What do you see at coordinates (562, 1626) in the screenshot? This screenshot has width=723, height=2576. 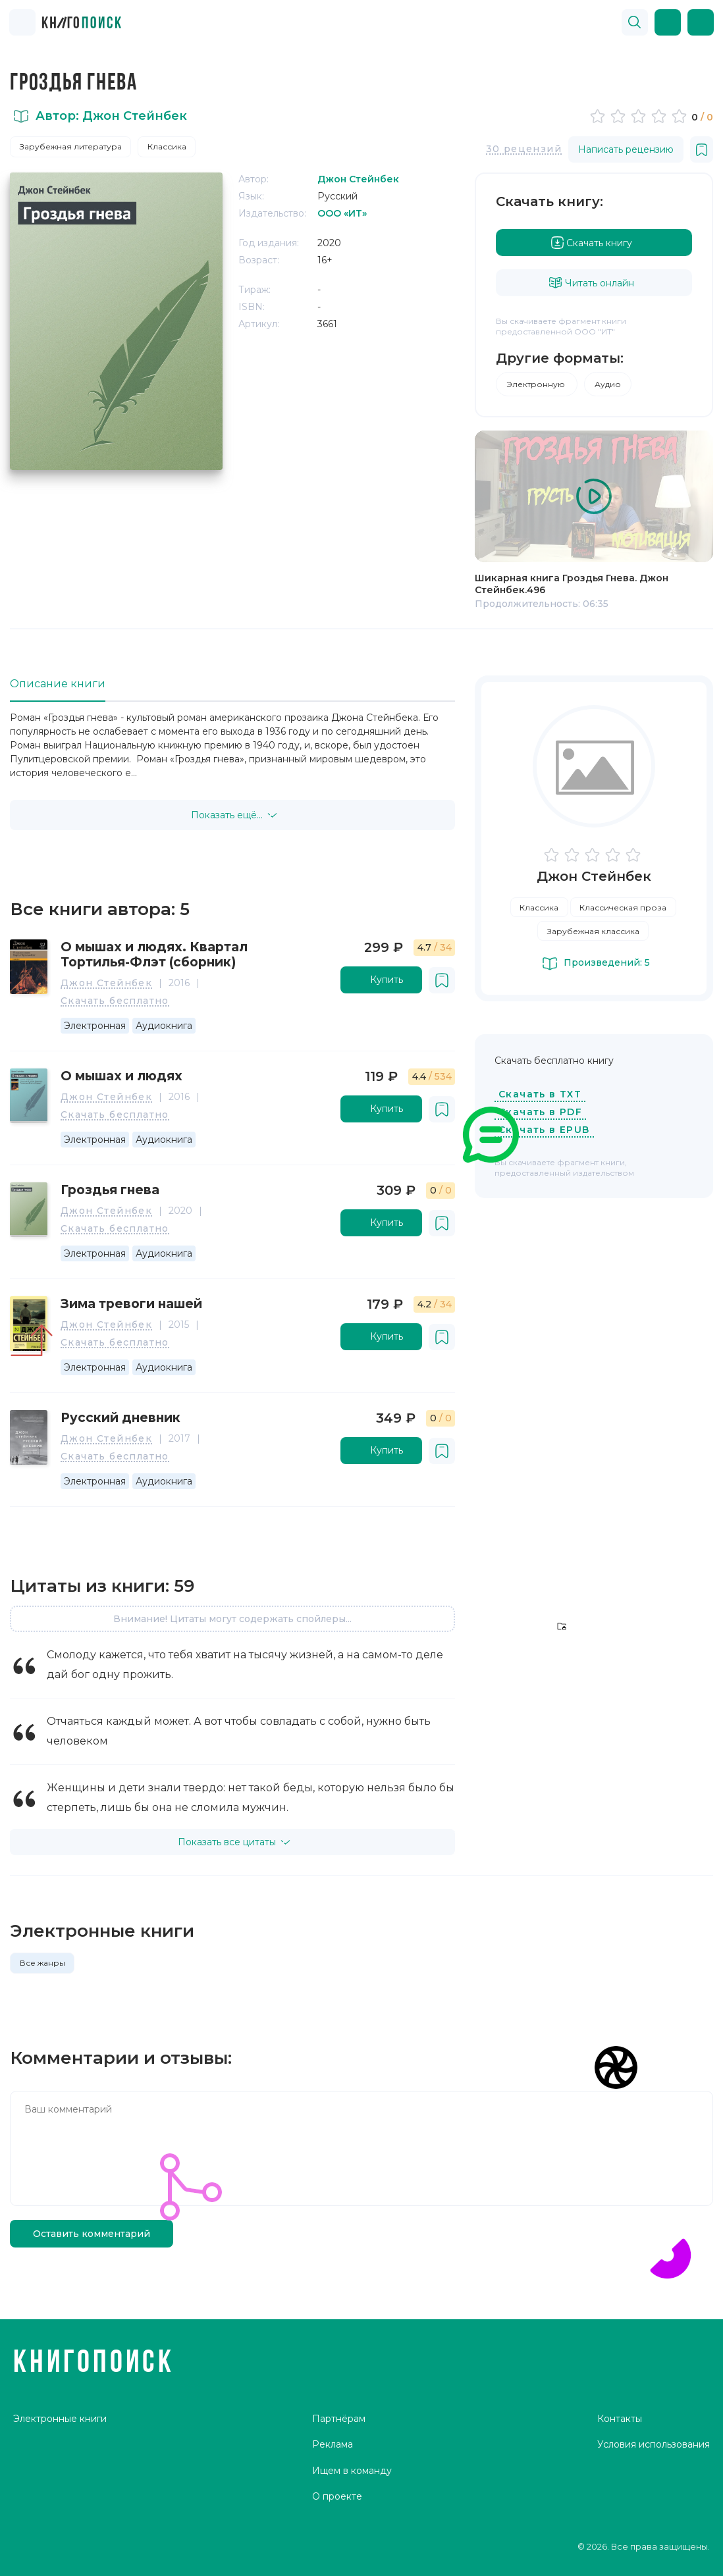 I see `access a password-protected folder` at bounding box center [562, 1626].